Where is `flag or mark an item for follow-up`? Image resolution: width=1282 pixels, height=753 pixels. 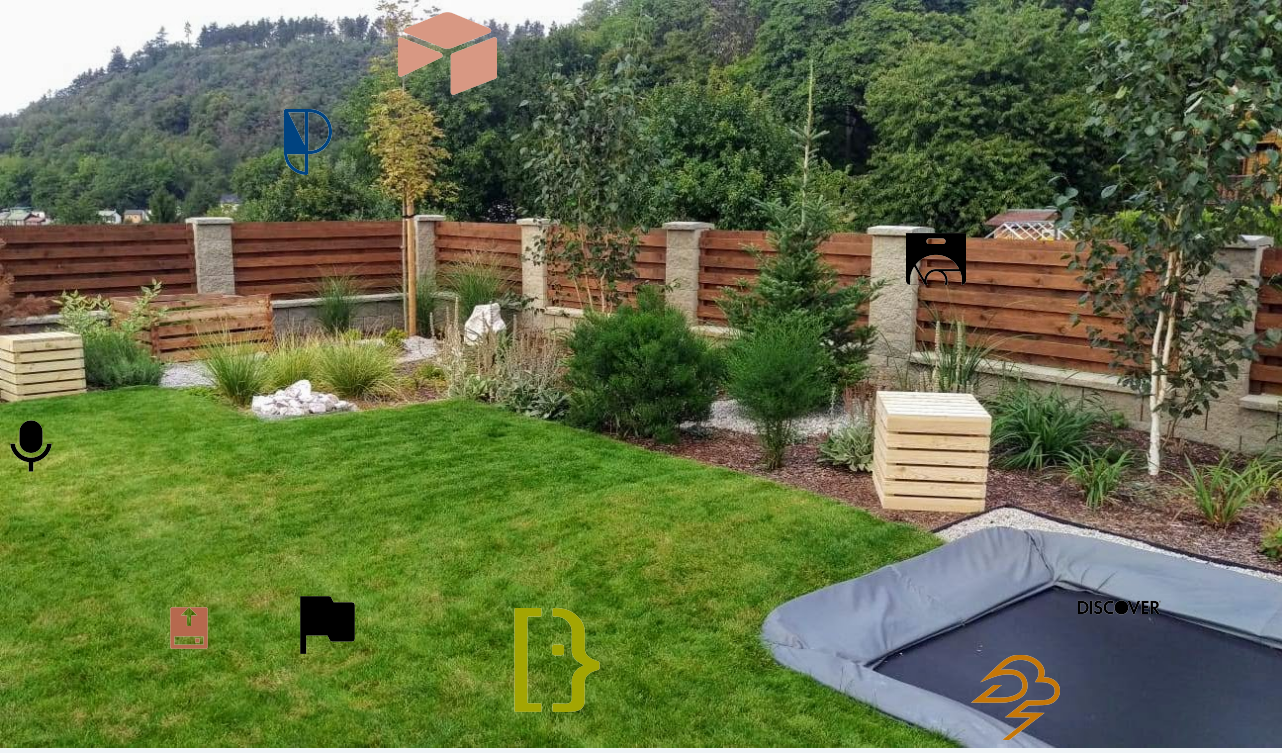
flag or mark an item for follow-up is located at coordinates (327, 623).